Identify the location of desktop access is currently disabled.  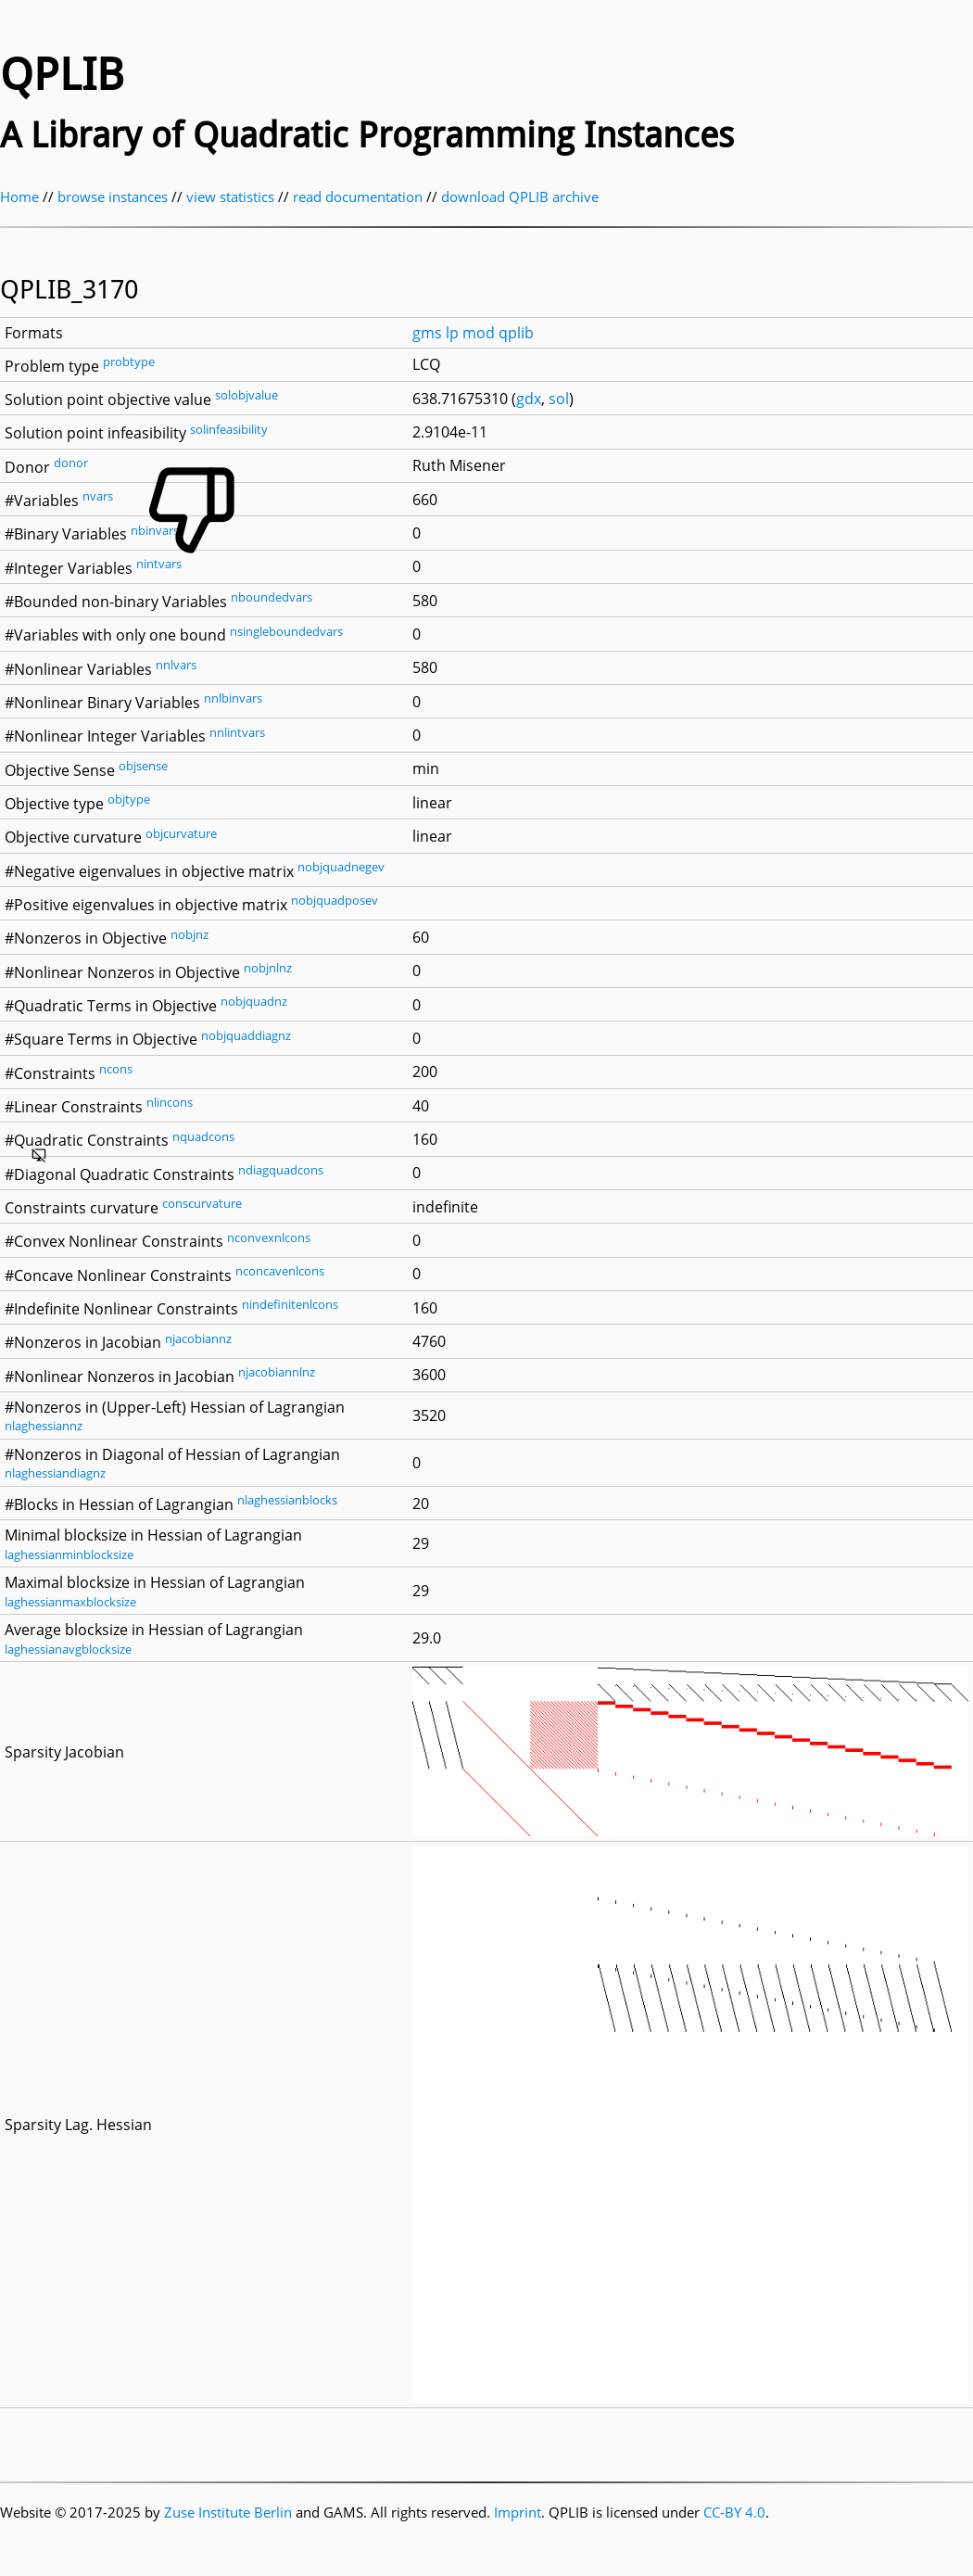
(39, 1155).